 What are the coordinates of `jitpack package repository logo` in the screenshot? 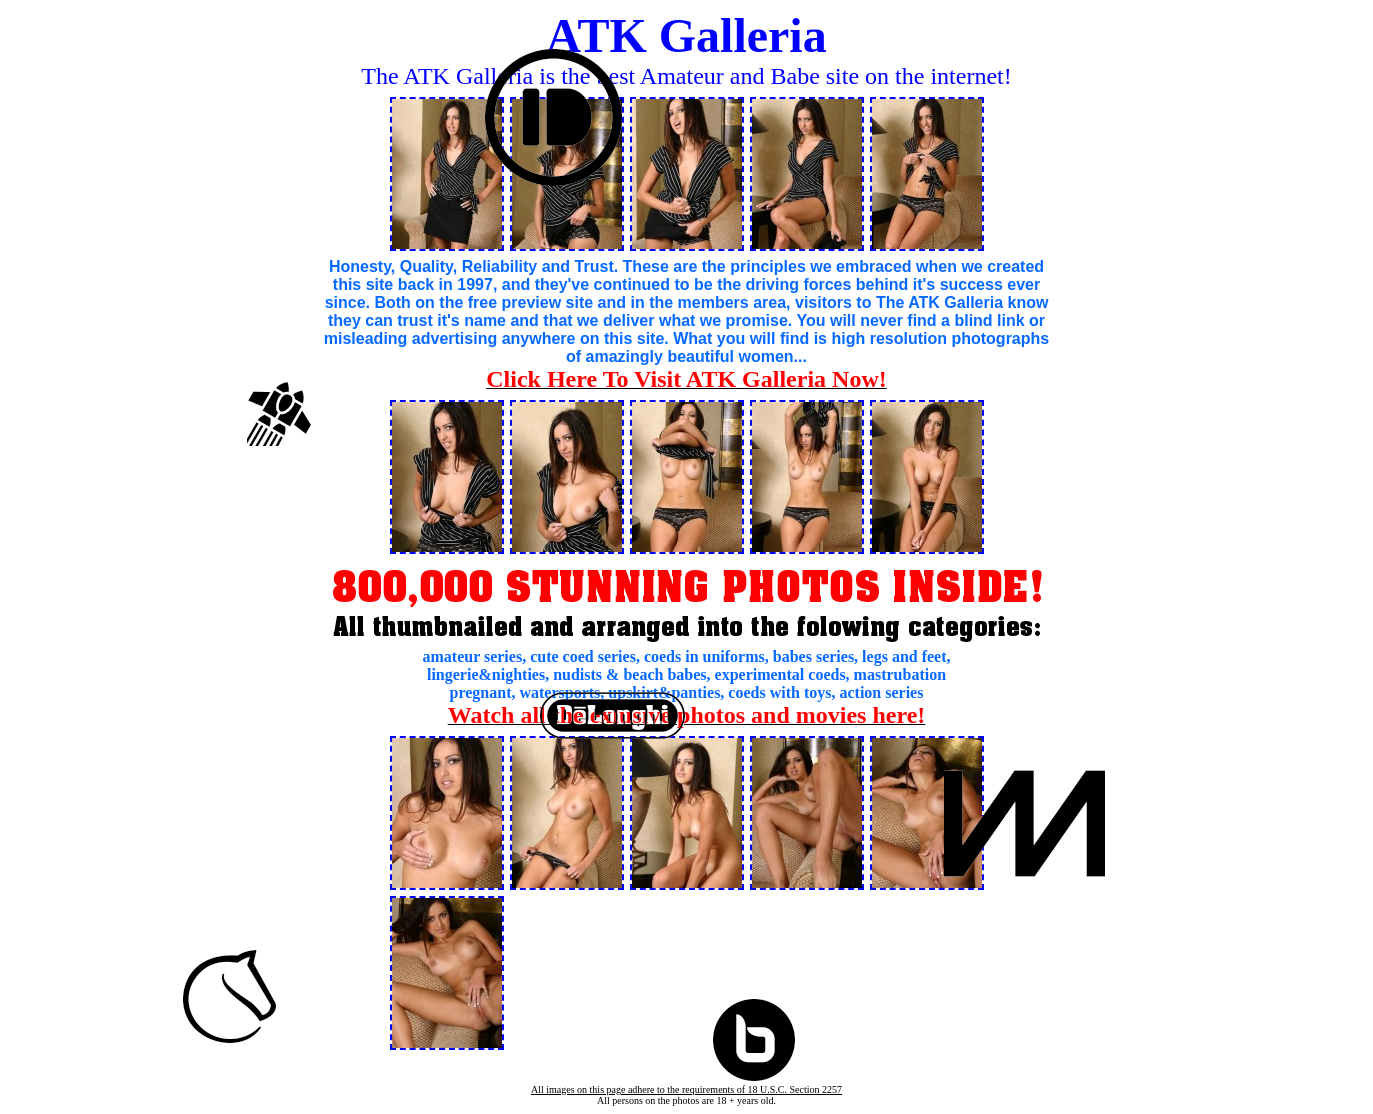 It's located at (279, 414).